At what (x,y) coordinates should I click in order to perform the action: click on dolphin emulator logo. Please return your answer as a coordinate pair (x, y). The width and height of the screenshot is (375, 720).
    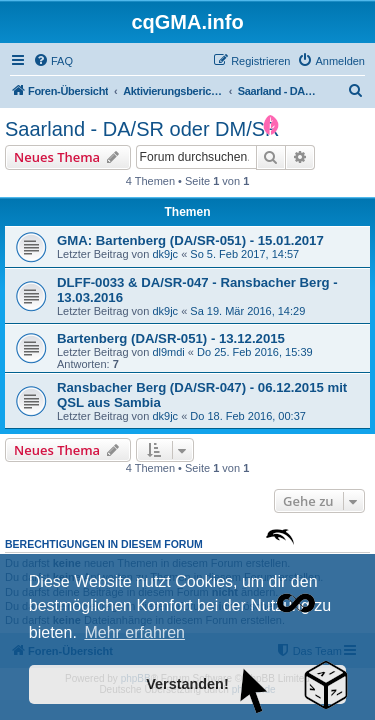
    Looking at the image, I should click on (280, 537).